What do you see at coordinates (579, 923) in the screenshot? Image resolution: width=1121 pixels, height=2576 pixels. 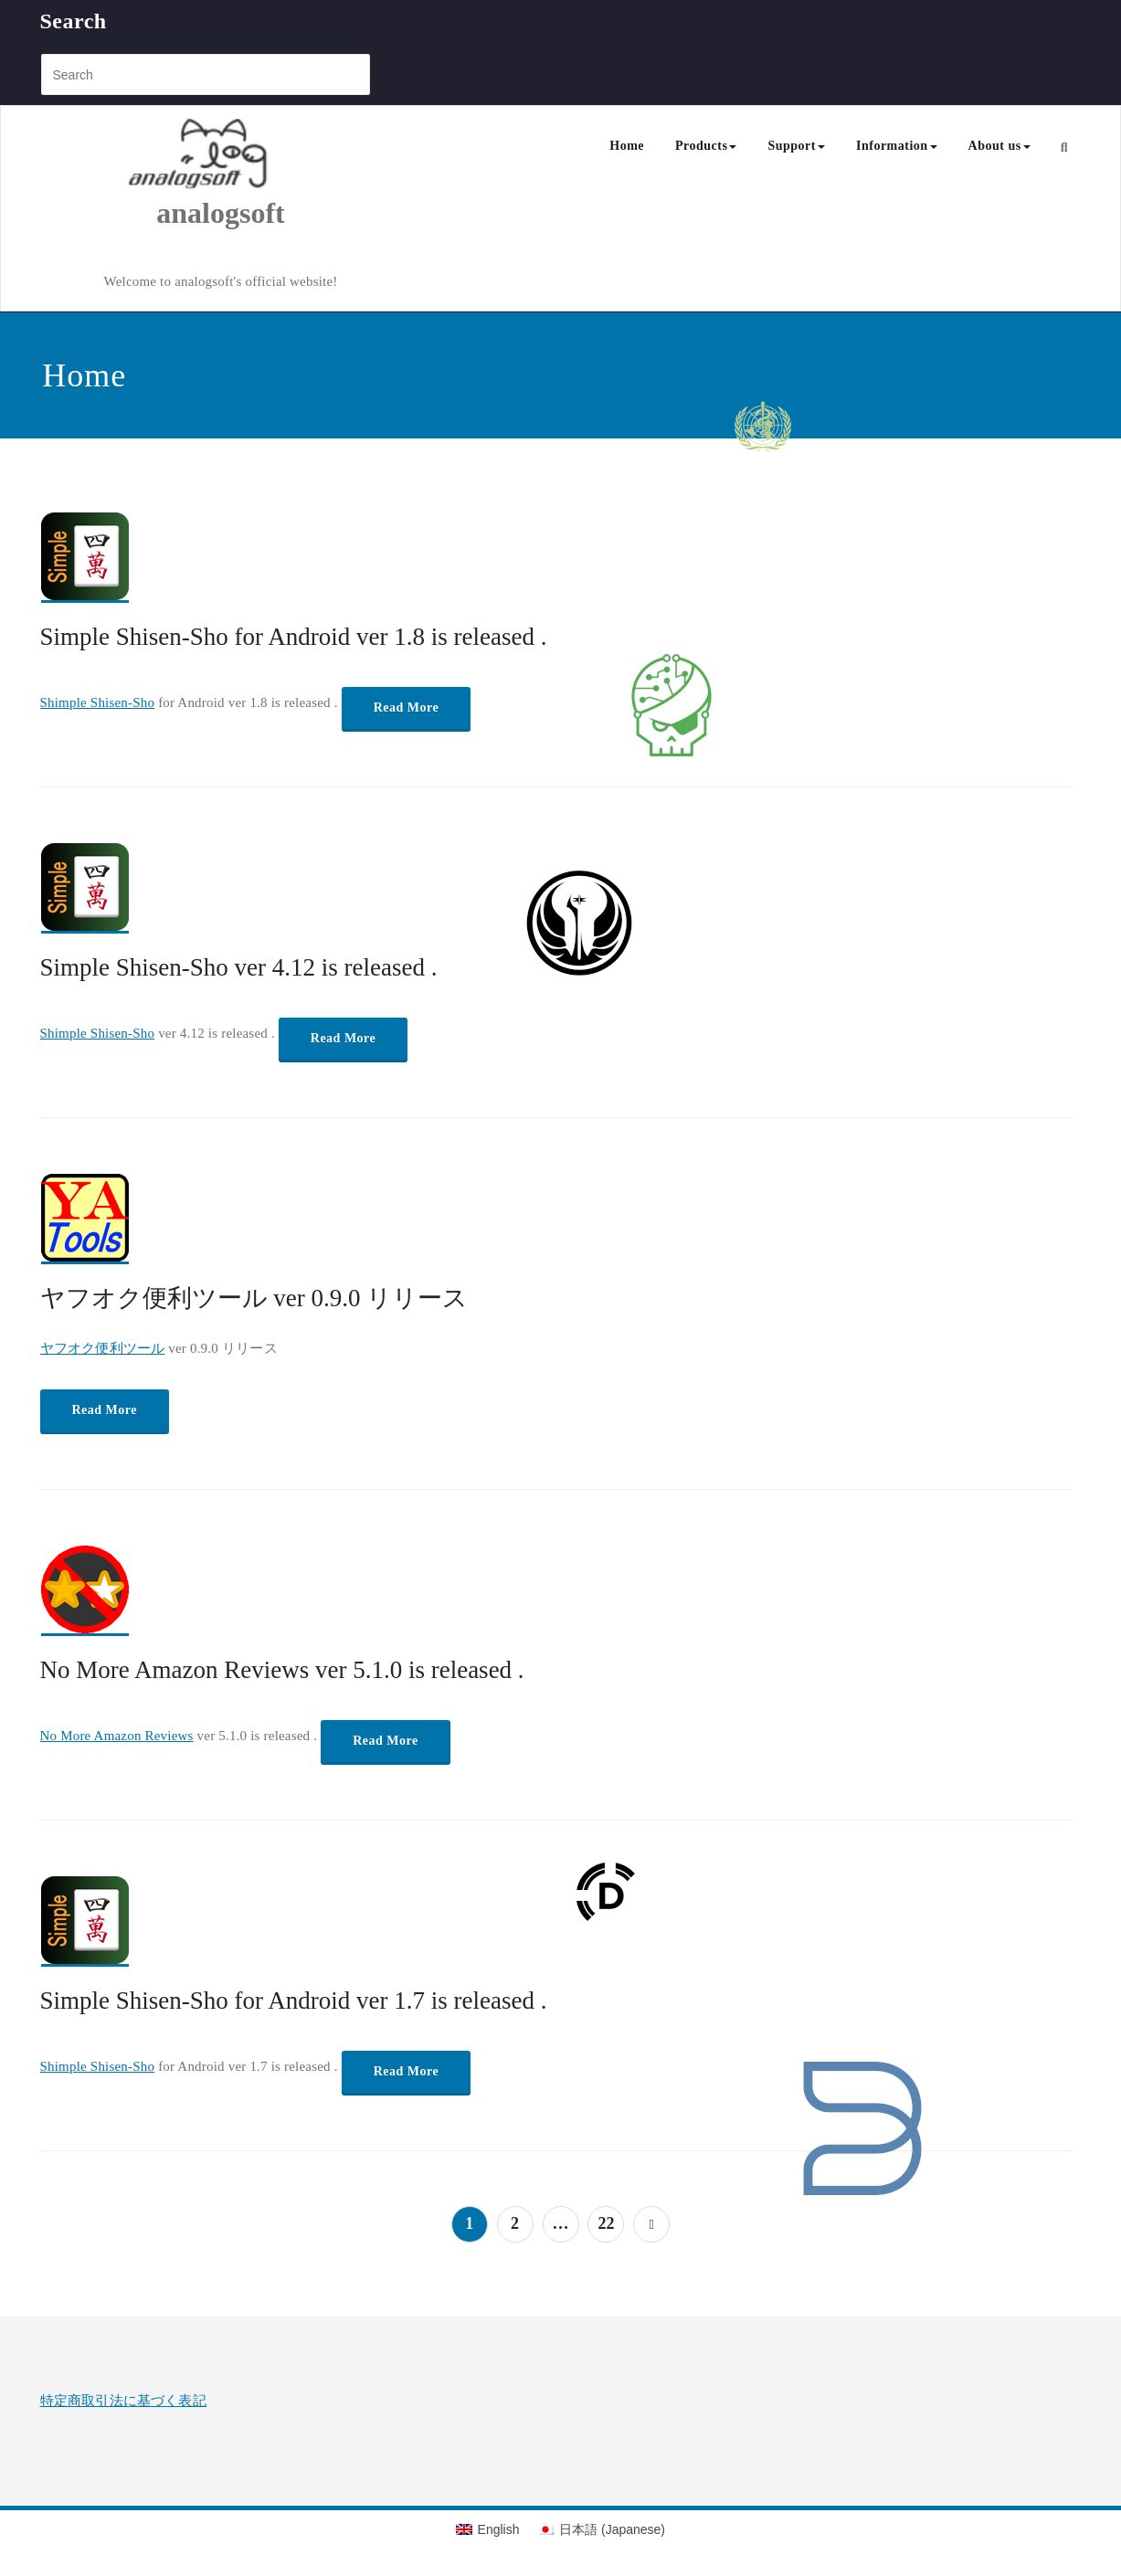 I see `the old republic game or franchise logo` at bounding box center [579, 923].